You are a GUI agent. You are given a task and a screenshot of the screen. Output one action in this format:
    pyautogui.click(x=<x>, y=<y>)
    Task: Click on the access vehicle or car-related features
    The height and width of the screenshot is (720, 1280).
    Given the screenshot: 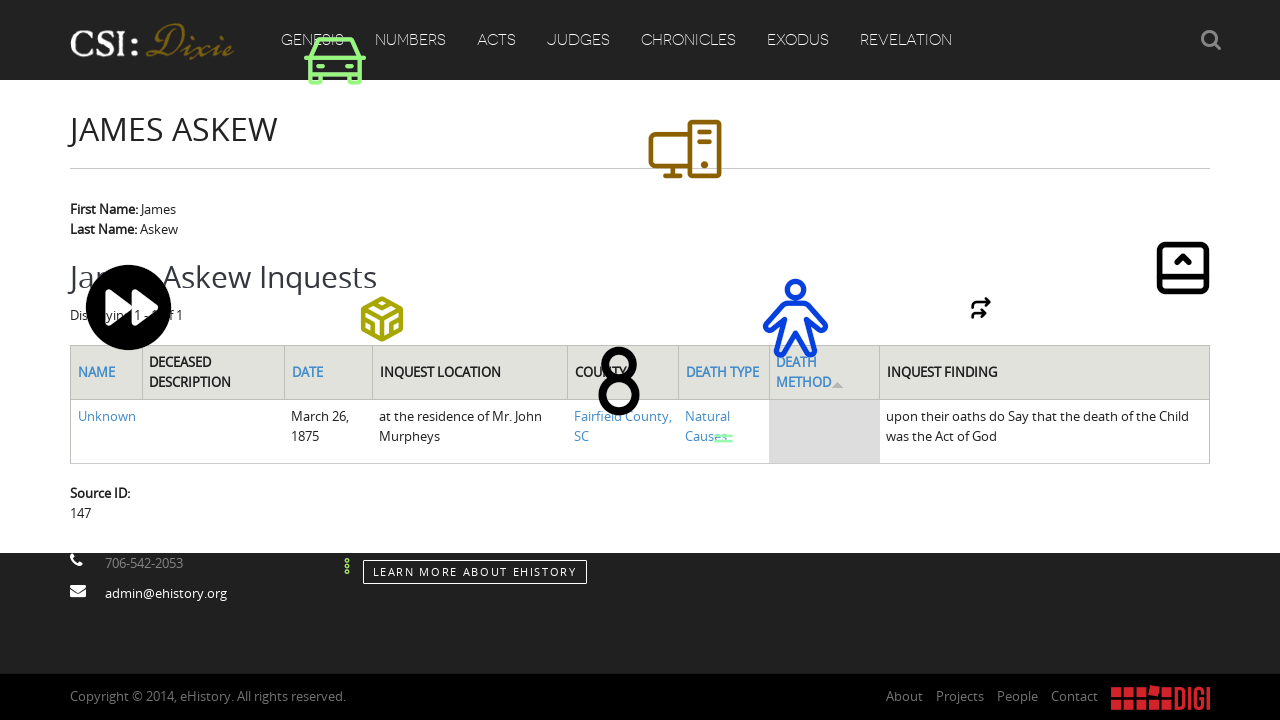 What is the action you would take?
    pyautogui.click(x=335, y=62)
    